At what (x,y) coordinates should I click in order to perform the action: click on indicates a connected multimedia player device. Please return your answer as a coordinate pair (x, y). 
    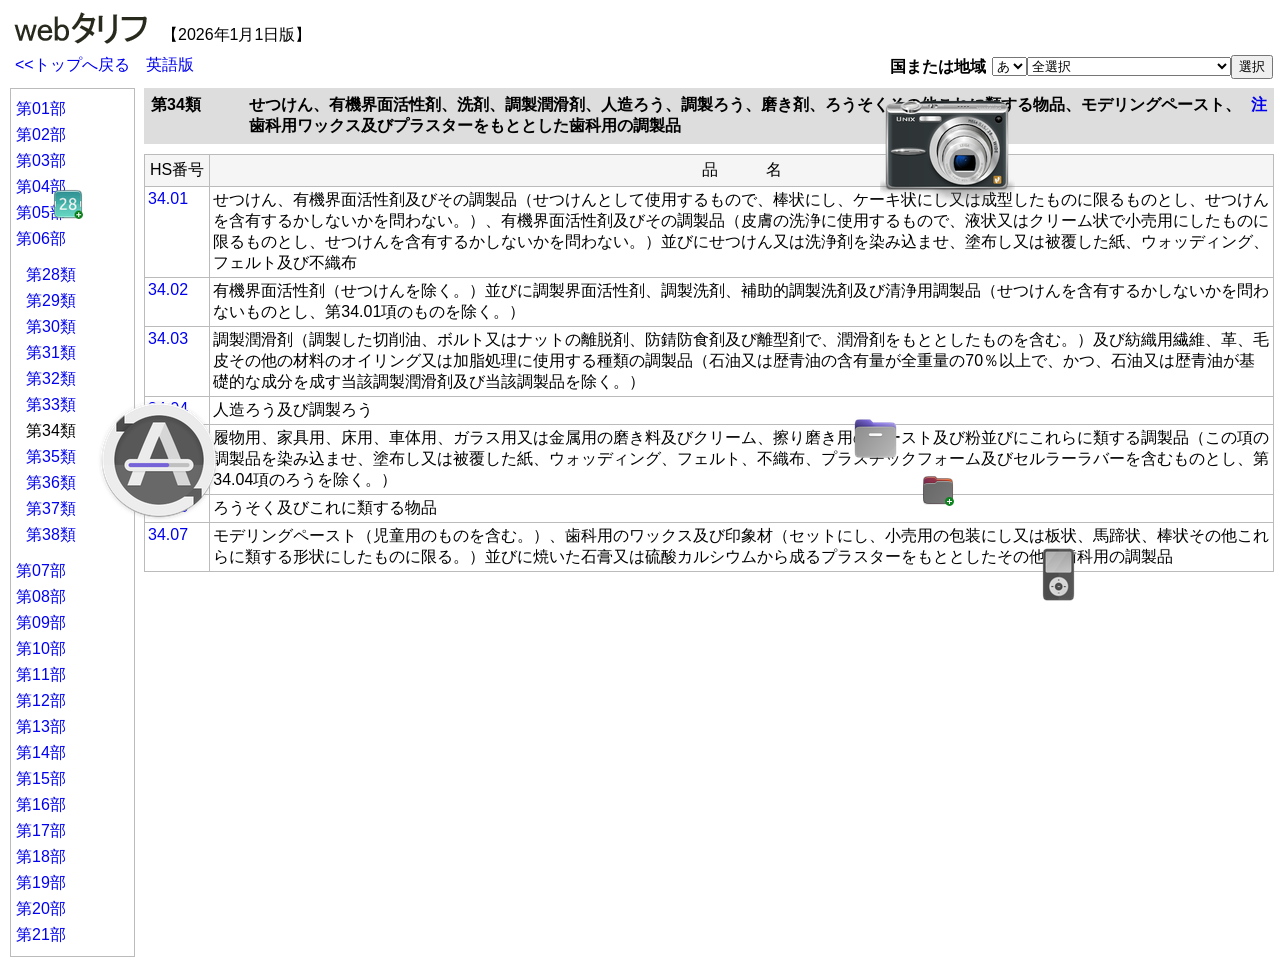
    Looking at the image, I should click on (1058, 574).